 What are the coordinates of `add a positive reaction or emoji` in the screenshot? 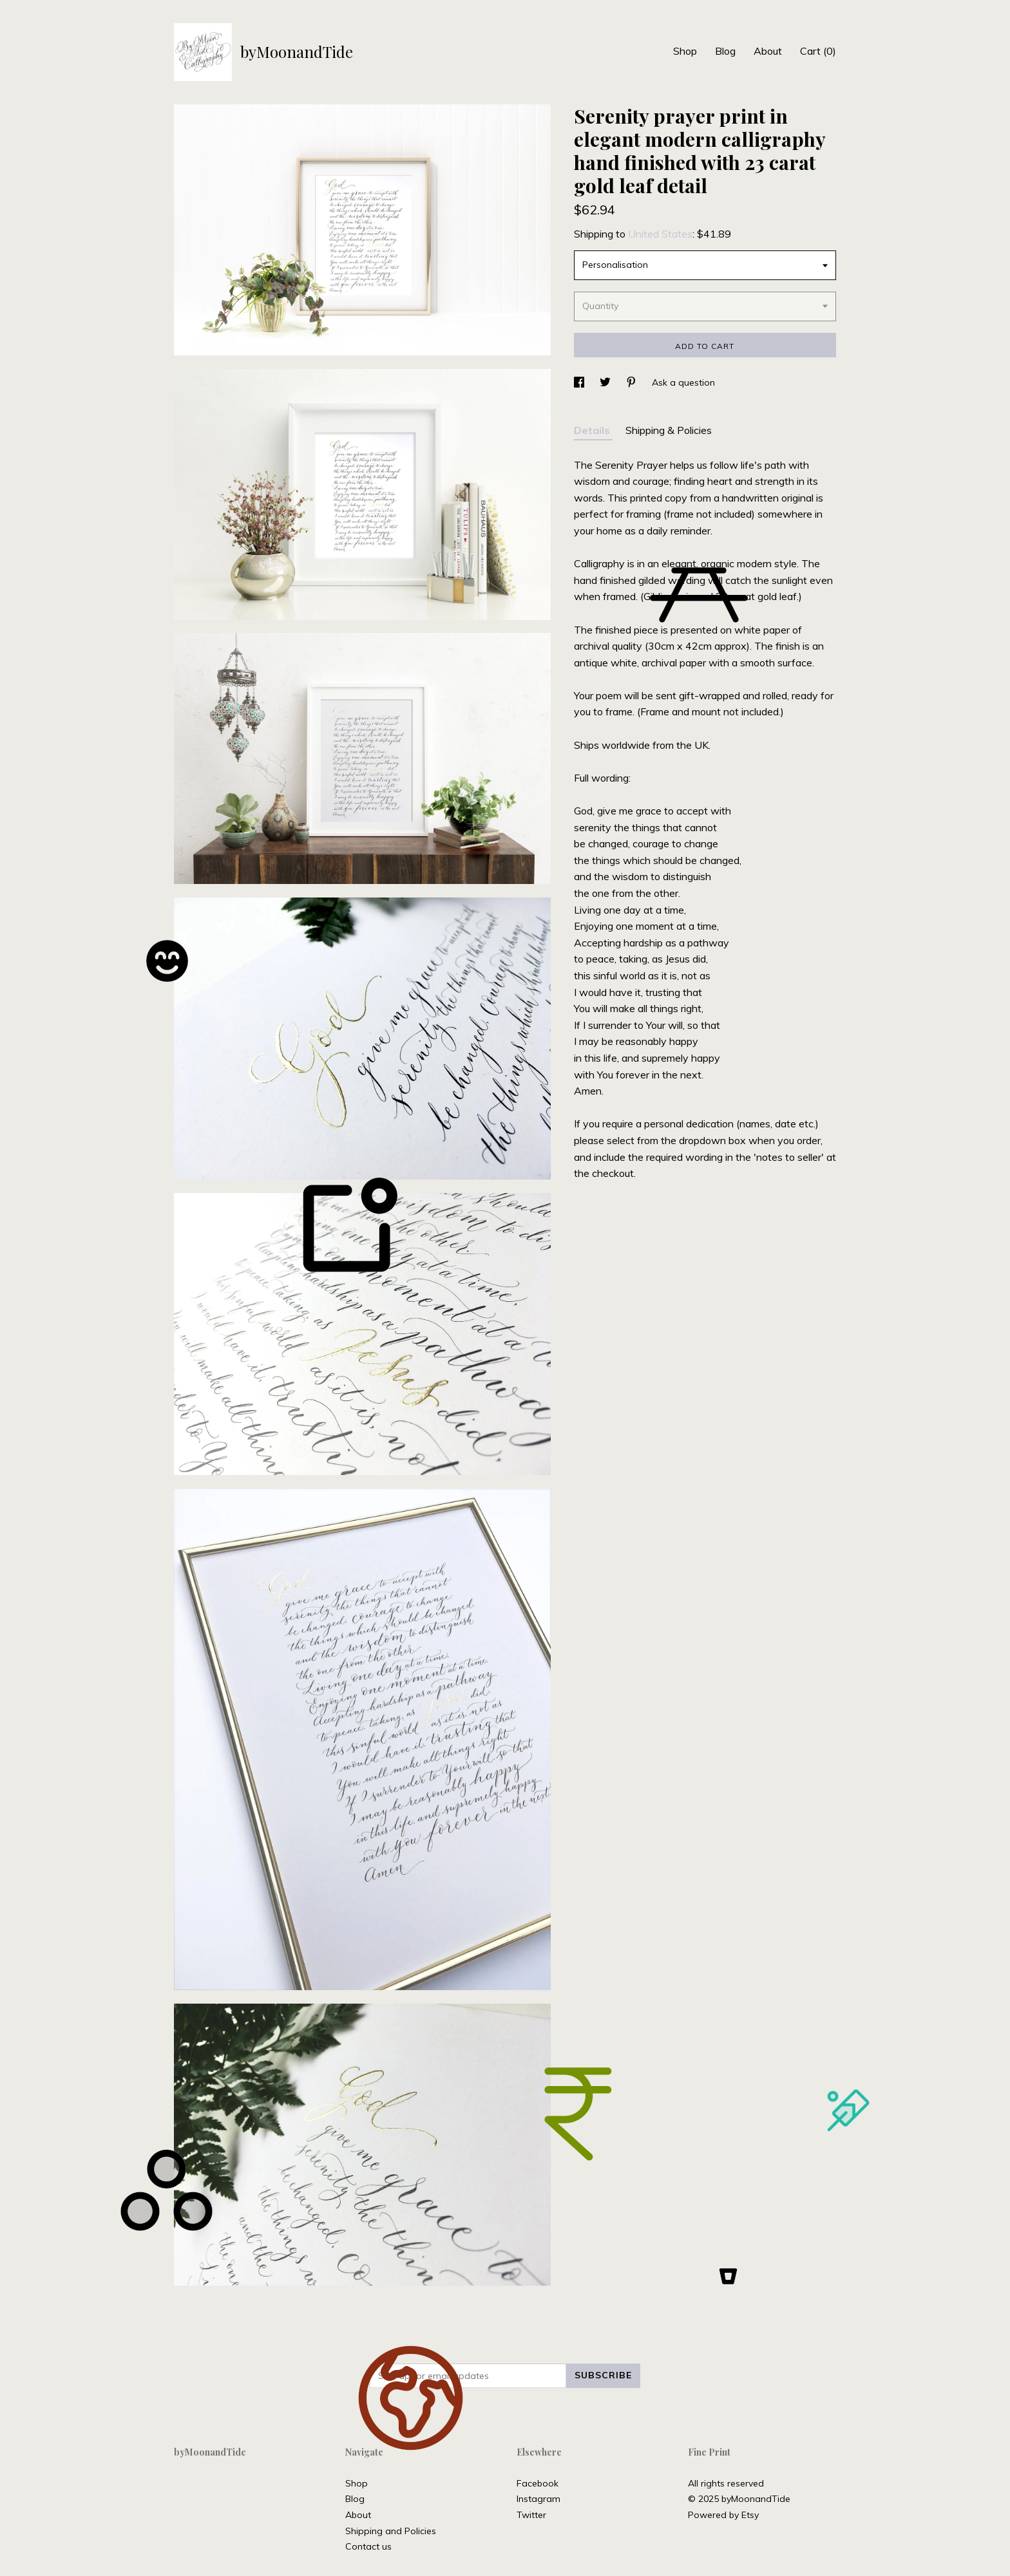 It's located at (167, 961).